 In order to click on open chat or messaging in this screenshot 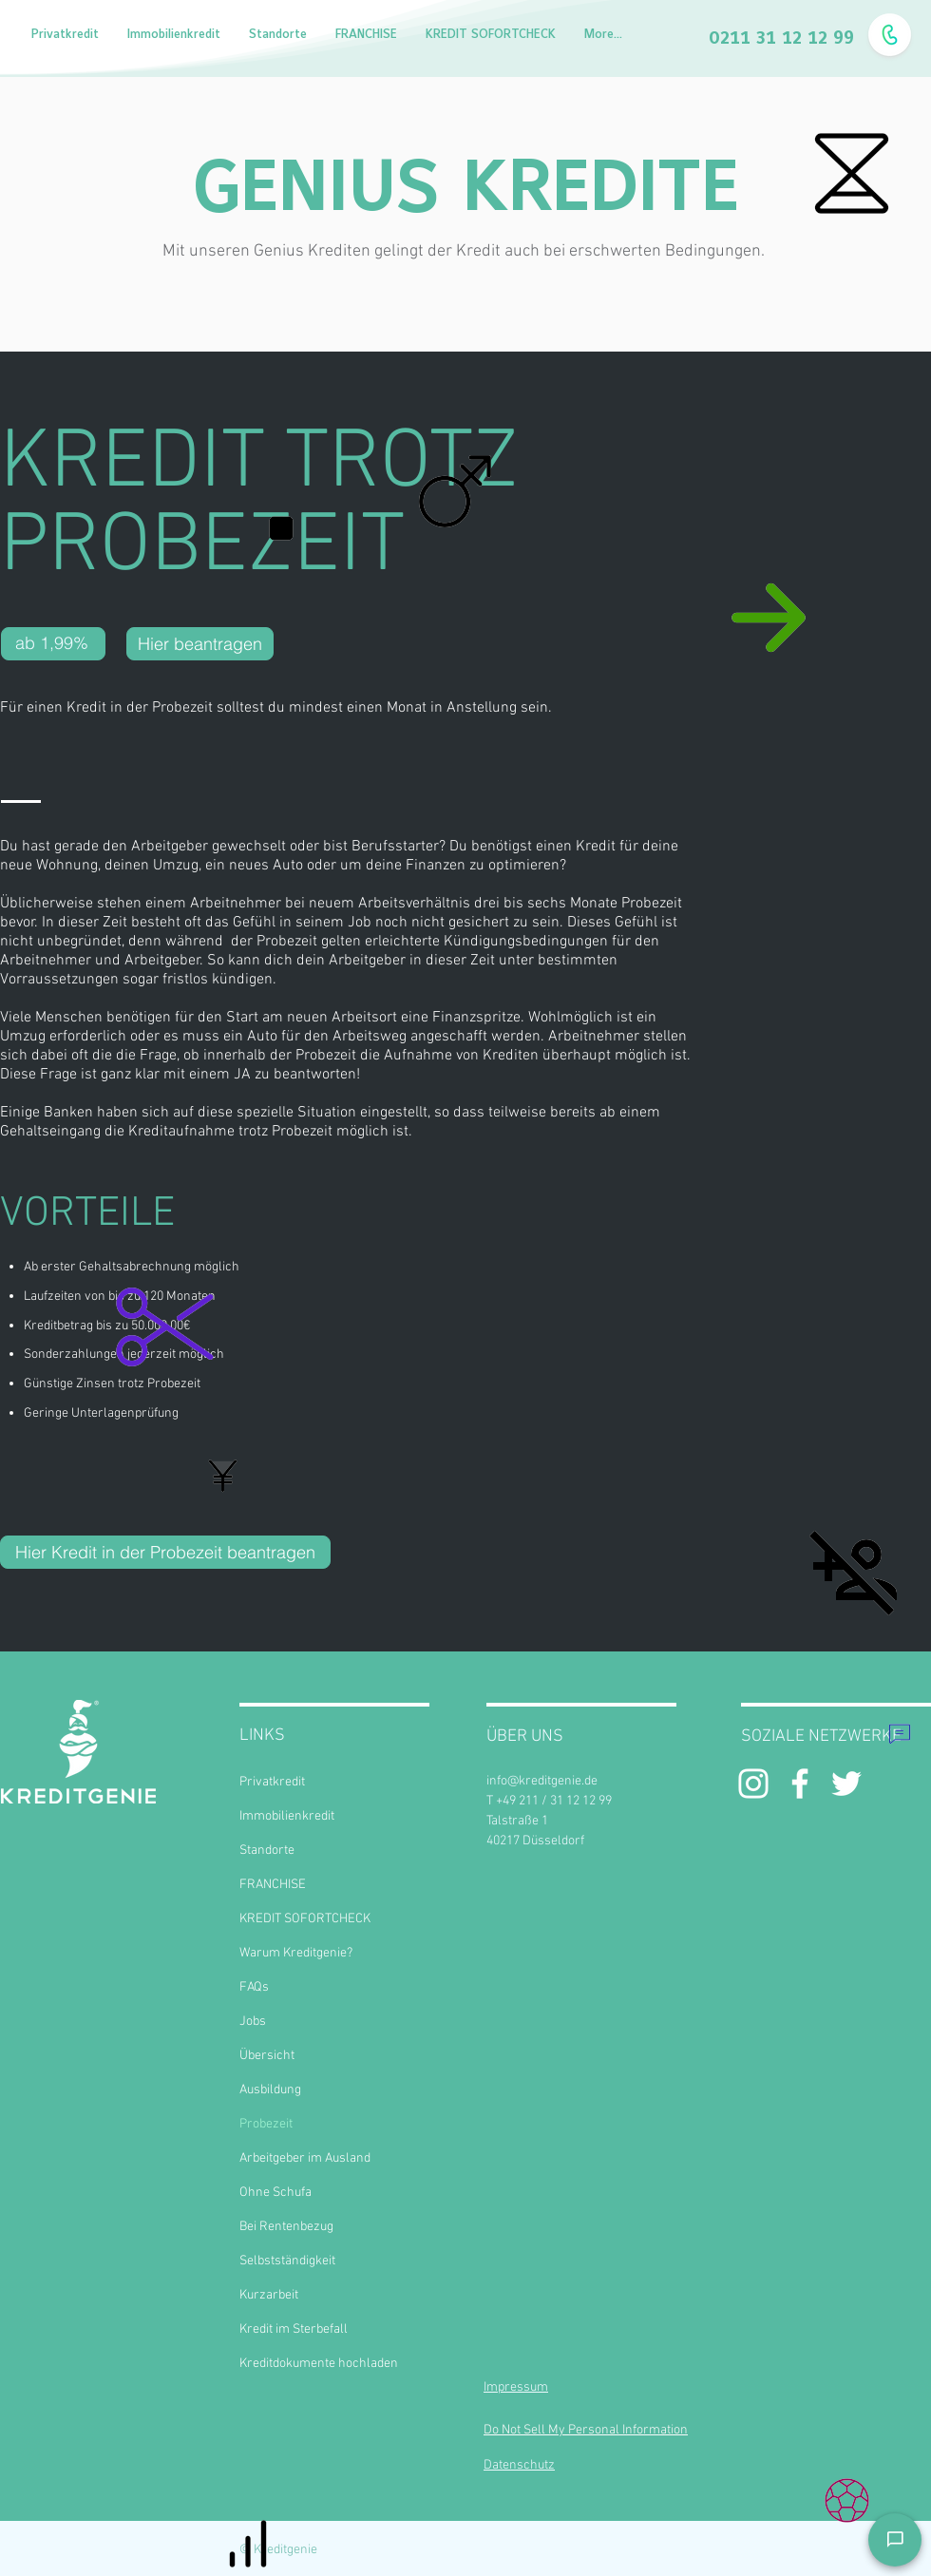, I will do `click(900, 1732)`.